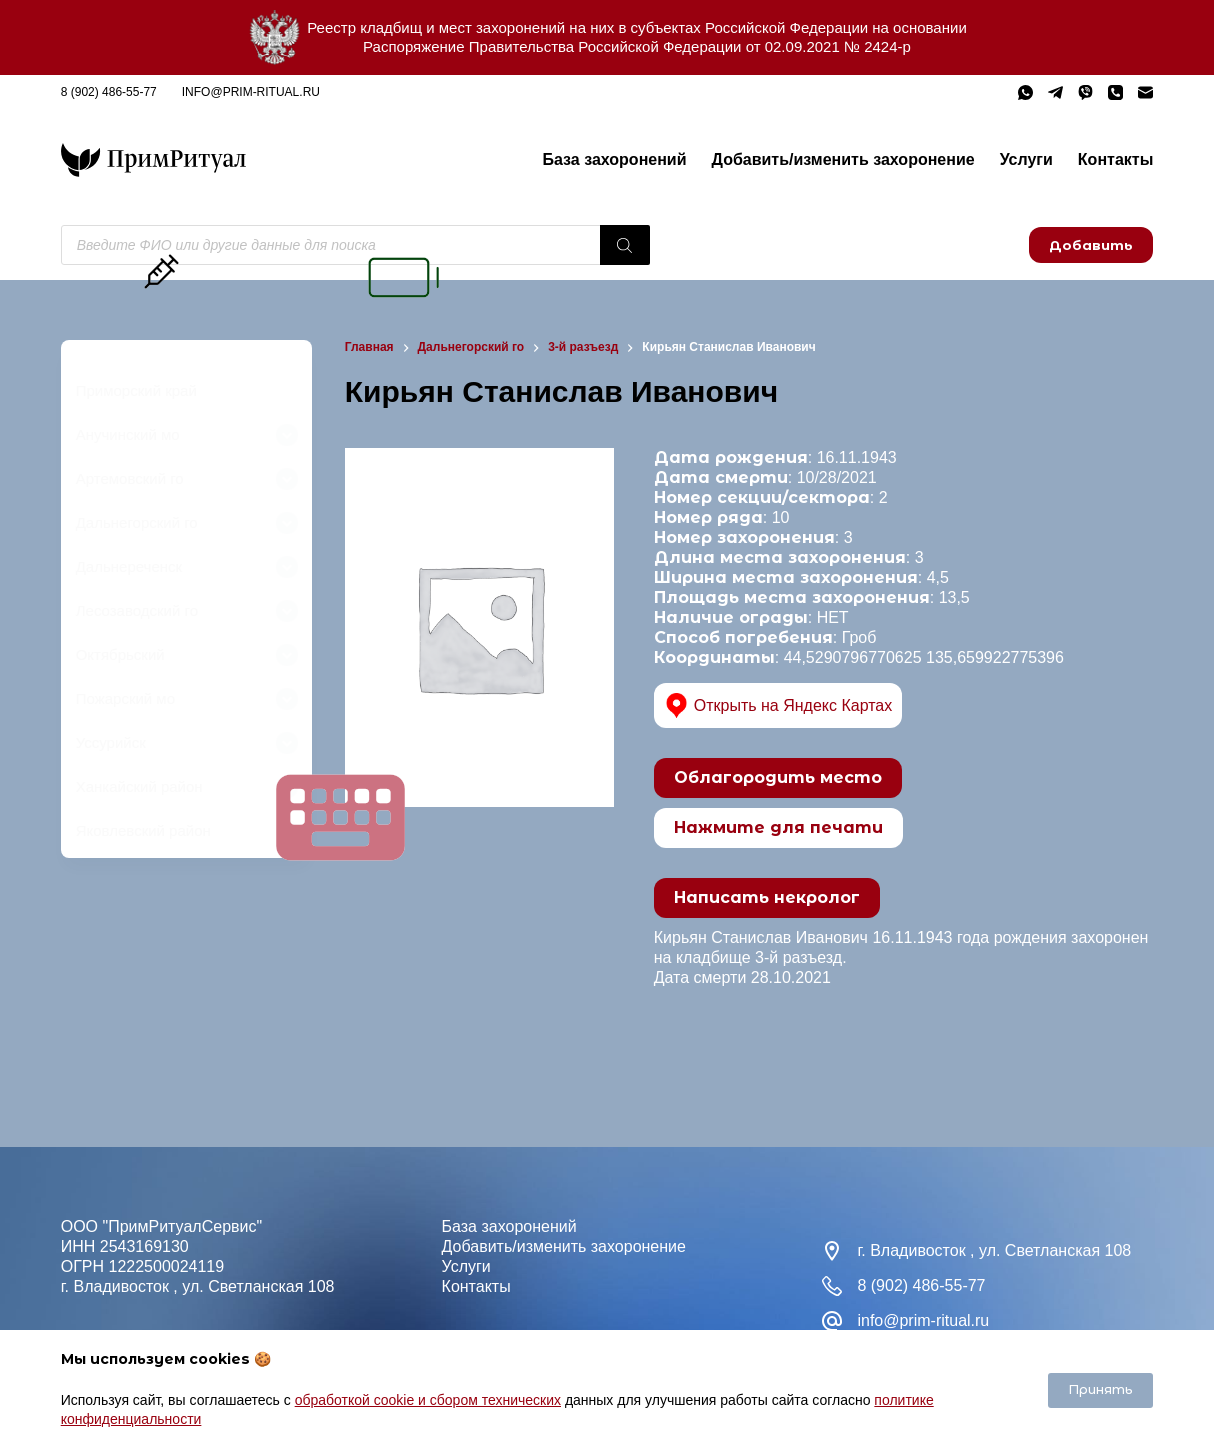 The image size is (1214, 1450). Describe the element at coordinates (161, 271) in the screenshot. I see `access medical or health-related features` at that location.